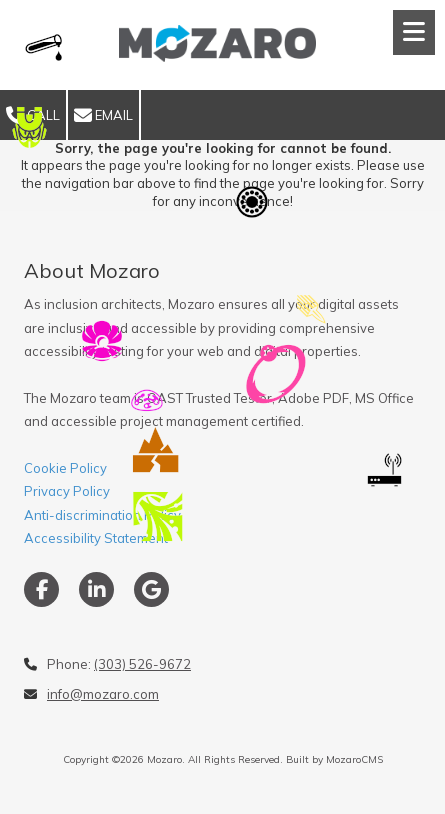  What do you see at coordinates (311, 309) in the screenshot?
I see `equip a diving dagger weapon` at bounding box center [311, 309].